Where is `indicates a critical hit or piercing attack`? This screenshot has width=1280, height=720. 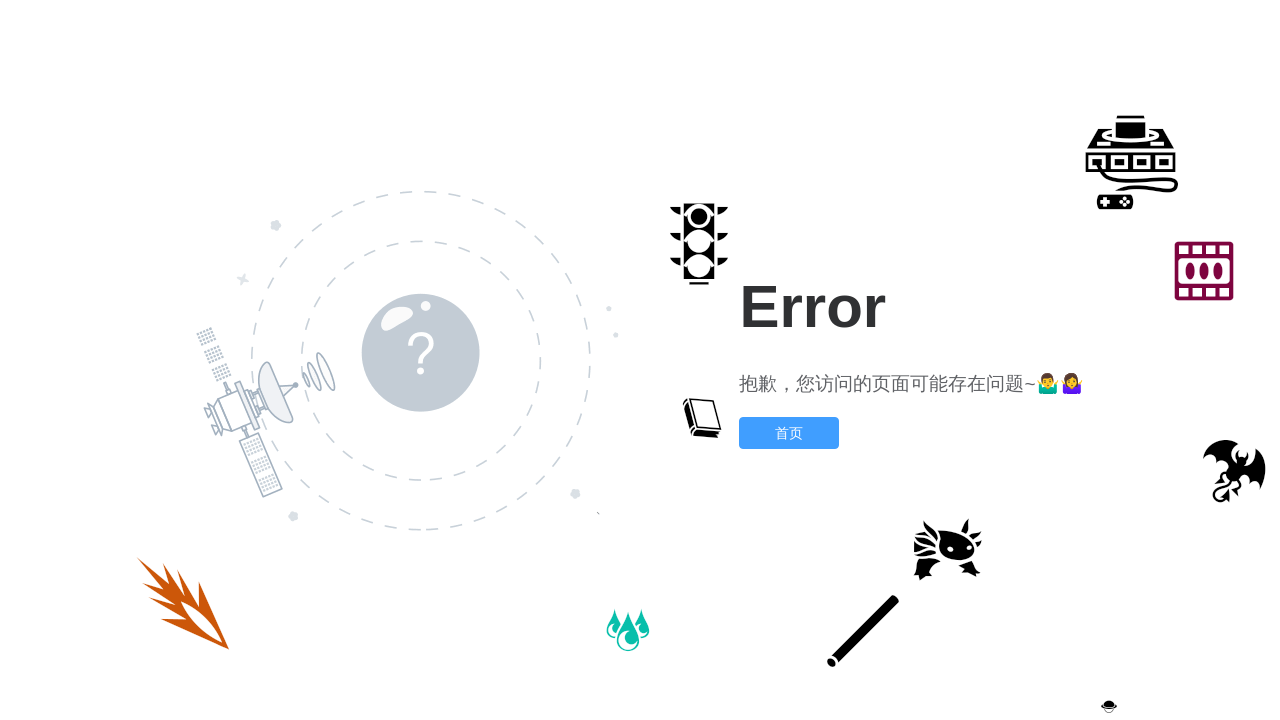
indicates a critical hit or piercing attack is located at coordinates (182, 603).